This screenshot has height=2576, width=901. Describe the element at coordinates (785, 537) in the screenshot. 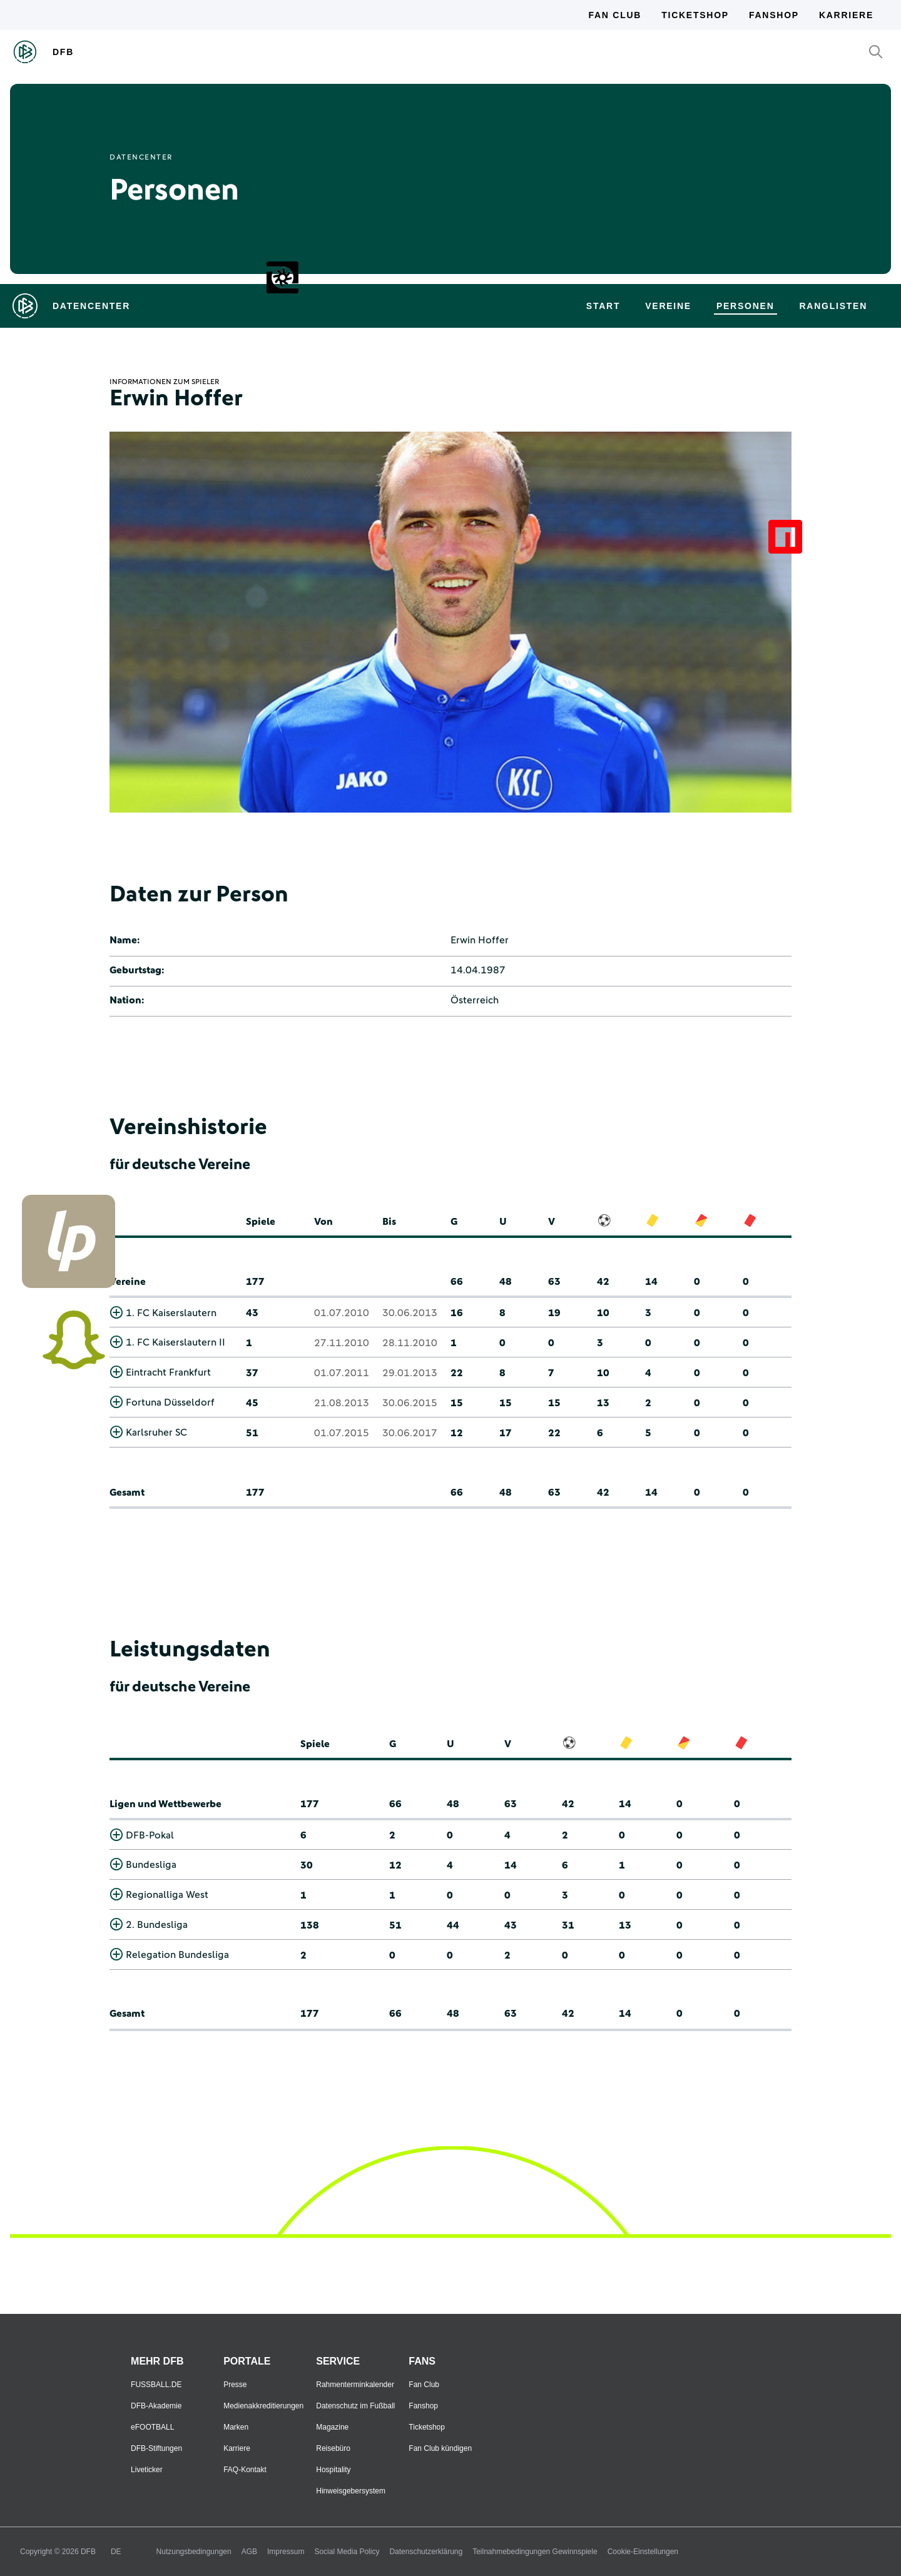

I see `npm package manager logo` at that location.